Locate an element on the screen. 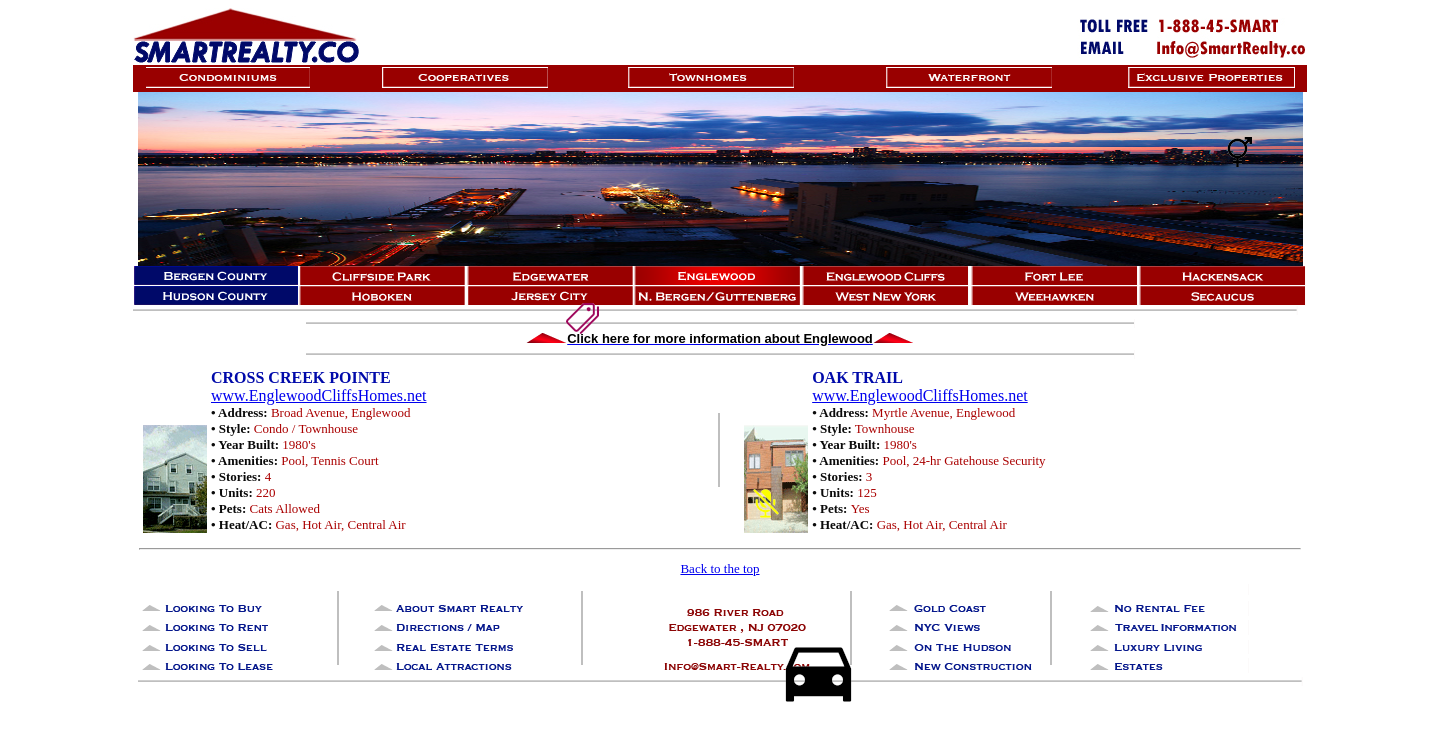  view tags or labels is located at coordinates (582, 318).